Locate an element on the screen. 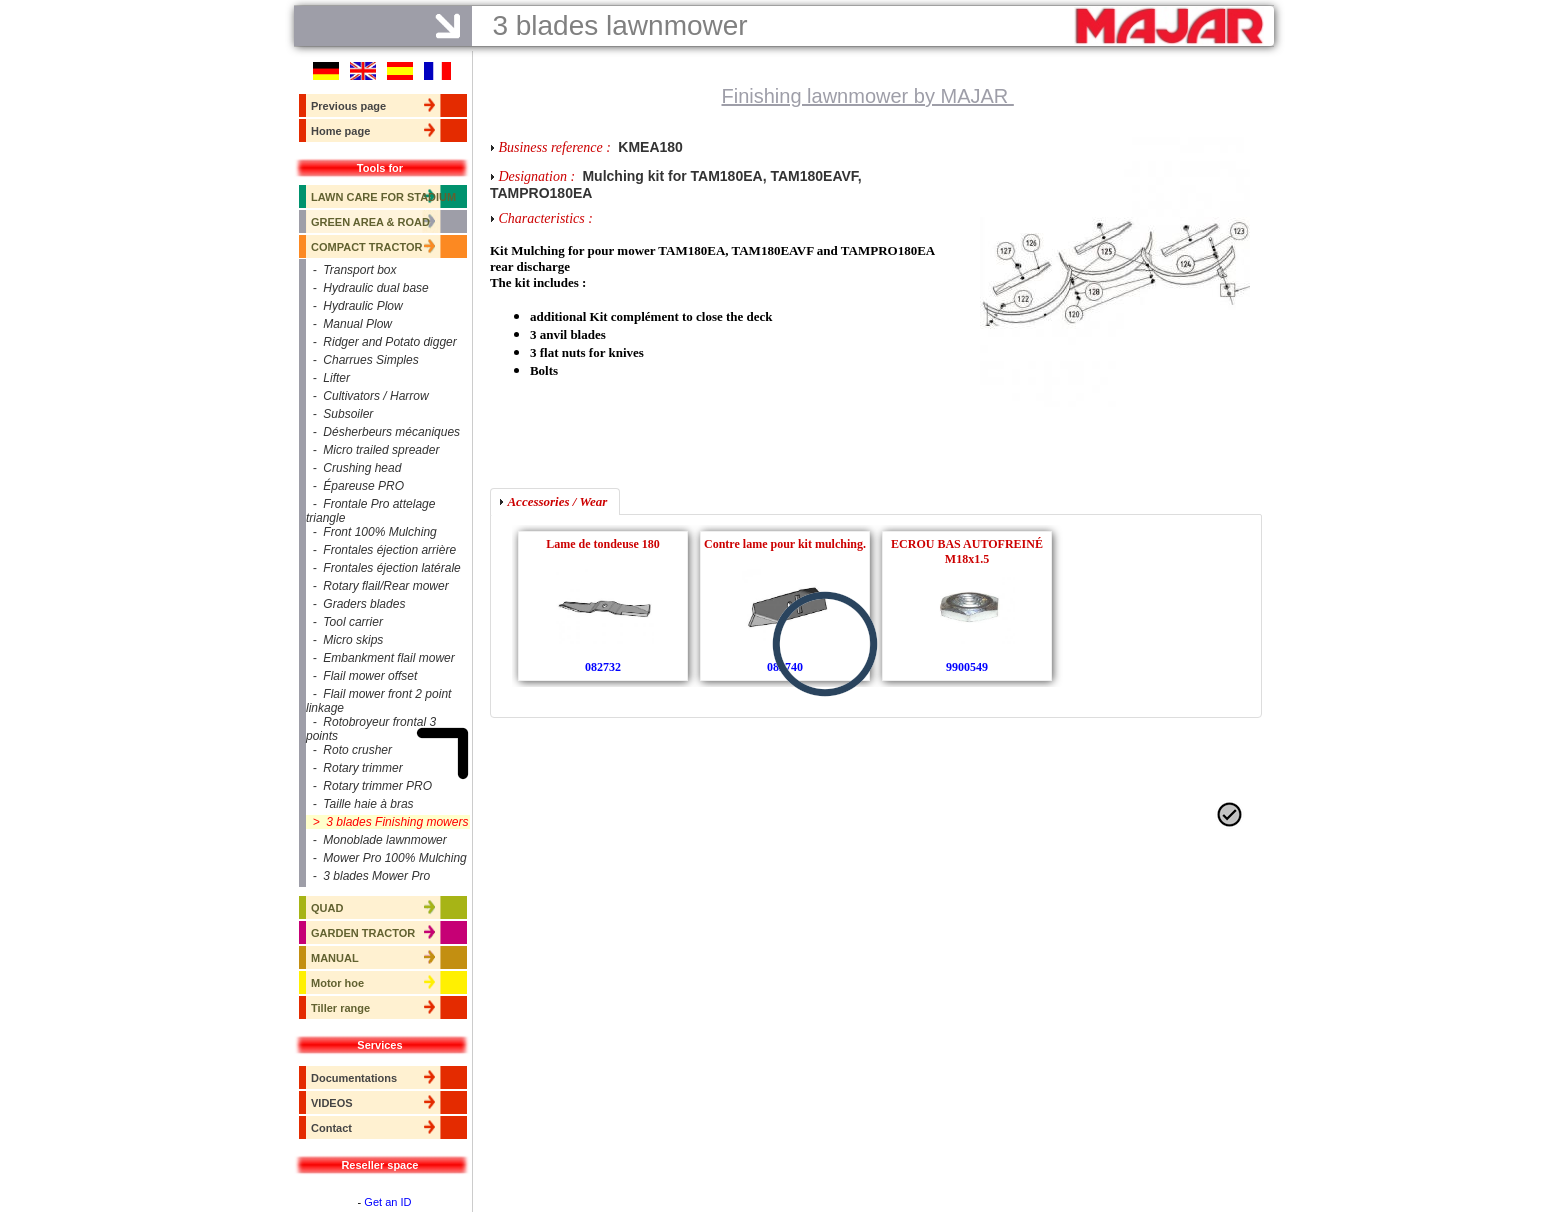  indicates task or action completed successfully is located at coordinates (1229, 814).